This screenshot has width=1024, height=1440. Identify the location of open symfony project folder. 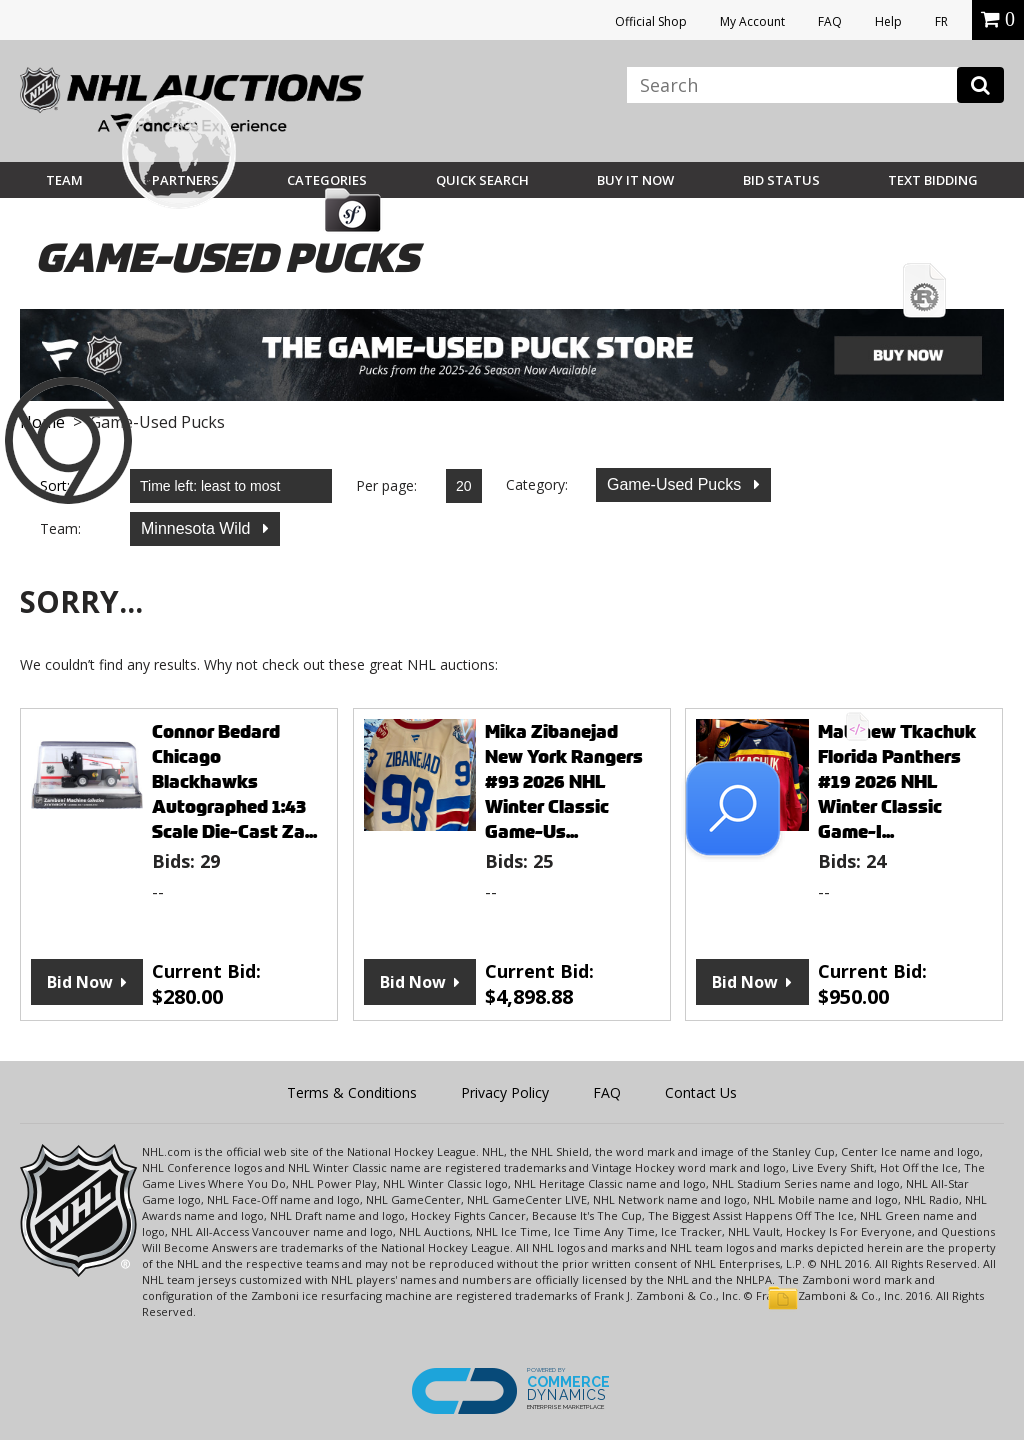
(352, 211).